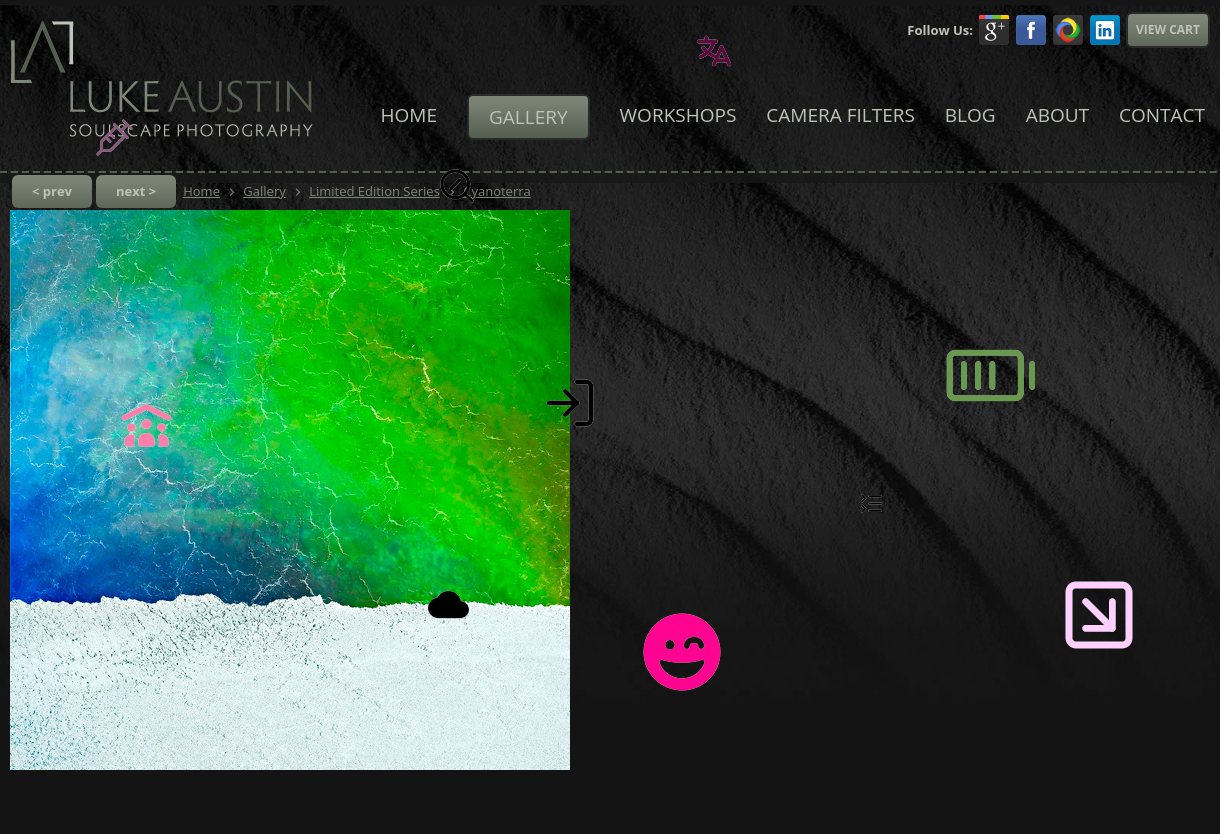 This screenshot has height=834, width=1220. What do you see at coordinates (457, 186) in the screenshot?
I see `search is disabled or unavailable` at bounding box center [457, 186].